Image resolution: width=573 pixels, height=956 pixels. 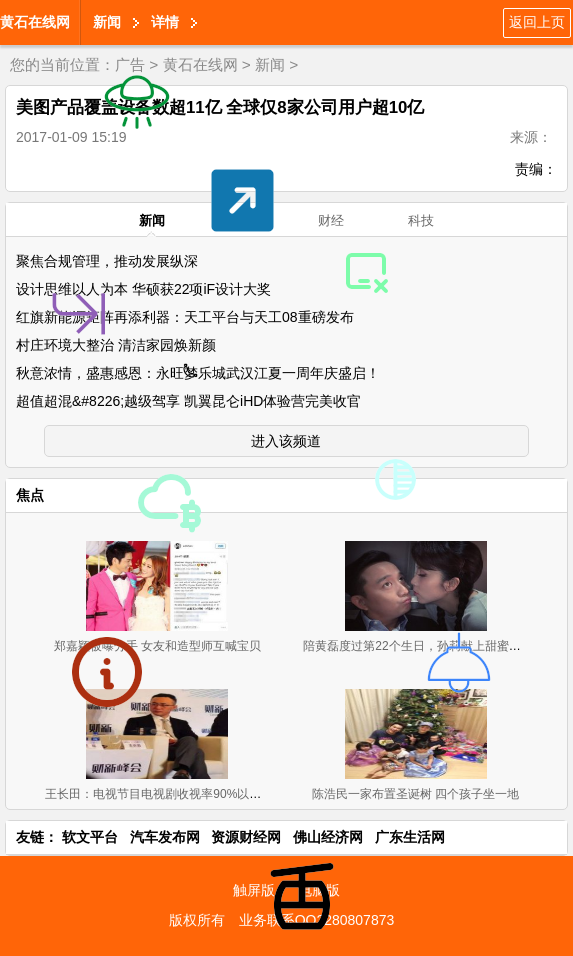 I want to click on access ski lift or cable car information, so click(x=302, y=898).